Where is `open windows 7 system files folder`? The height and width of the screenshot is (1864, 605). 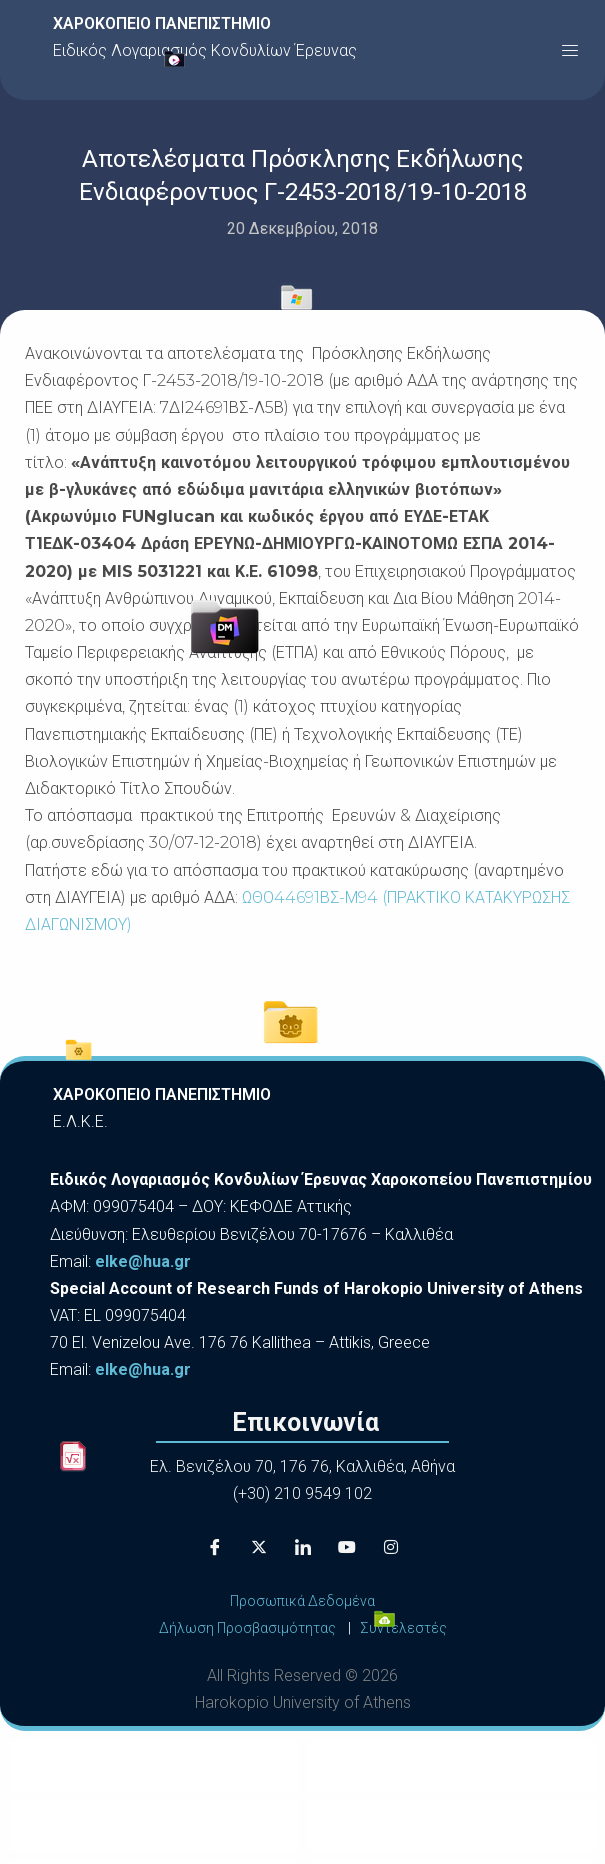
open windows 7 system files folder is located at coordinates (296, 298).